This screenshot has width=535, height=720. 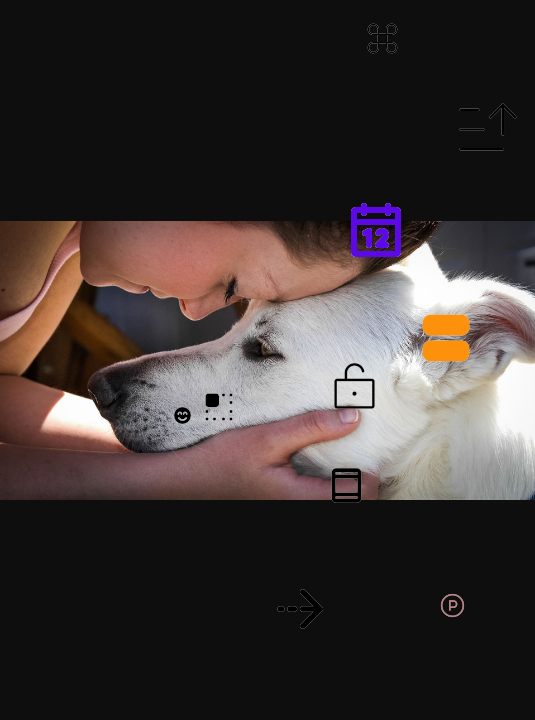 What do you see at coordinates (354, 388) in the screenshot?
I see `unlocked or unsecured state` at bounding box center [354, 388].